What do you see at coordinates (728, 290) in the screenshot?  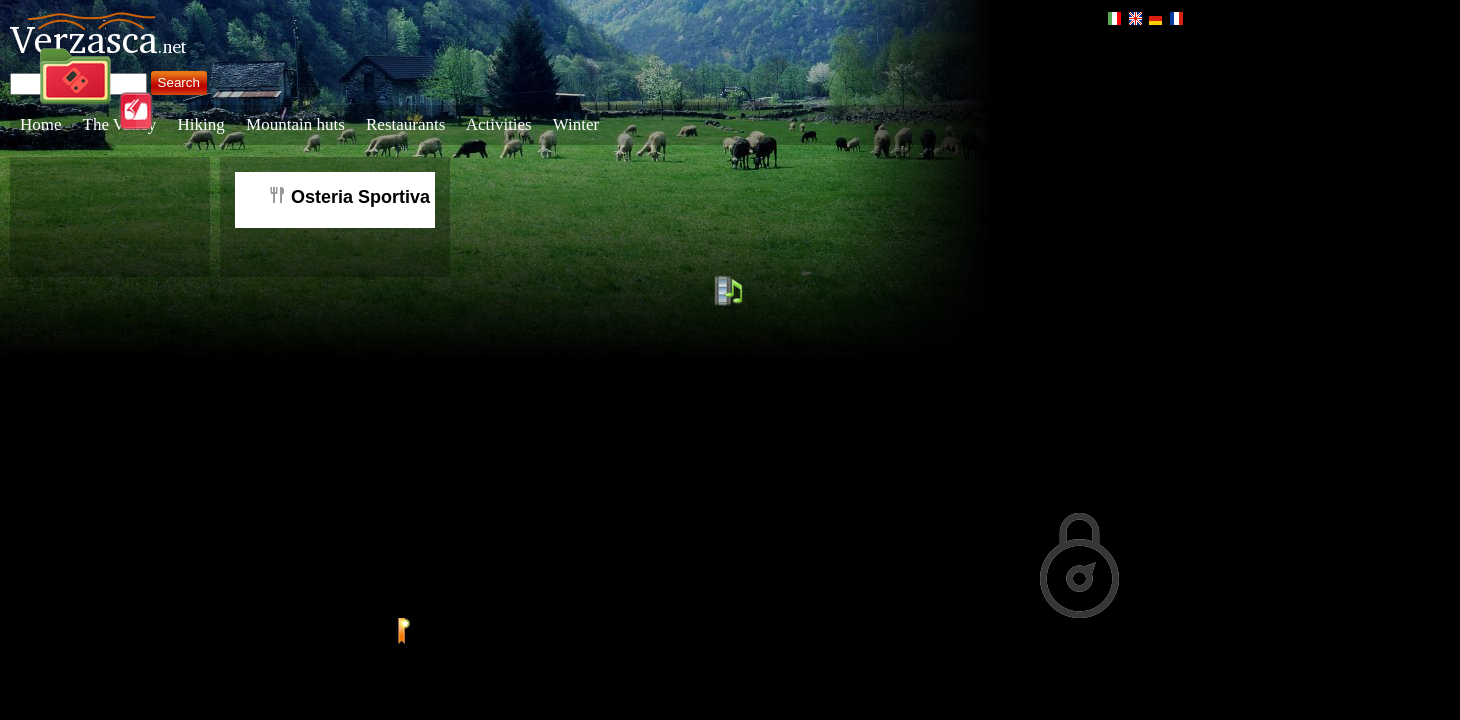 I see `open multimedia applications` at bounding box center [728, 290].